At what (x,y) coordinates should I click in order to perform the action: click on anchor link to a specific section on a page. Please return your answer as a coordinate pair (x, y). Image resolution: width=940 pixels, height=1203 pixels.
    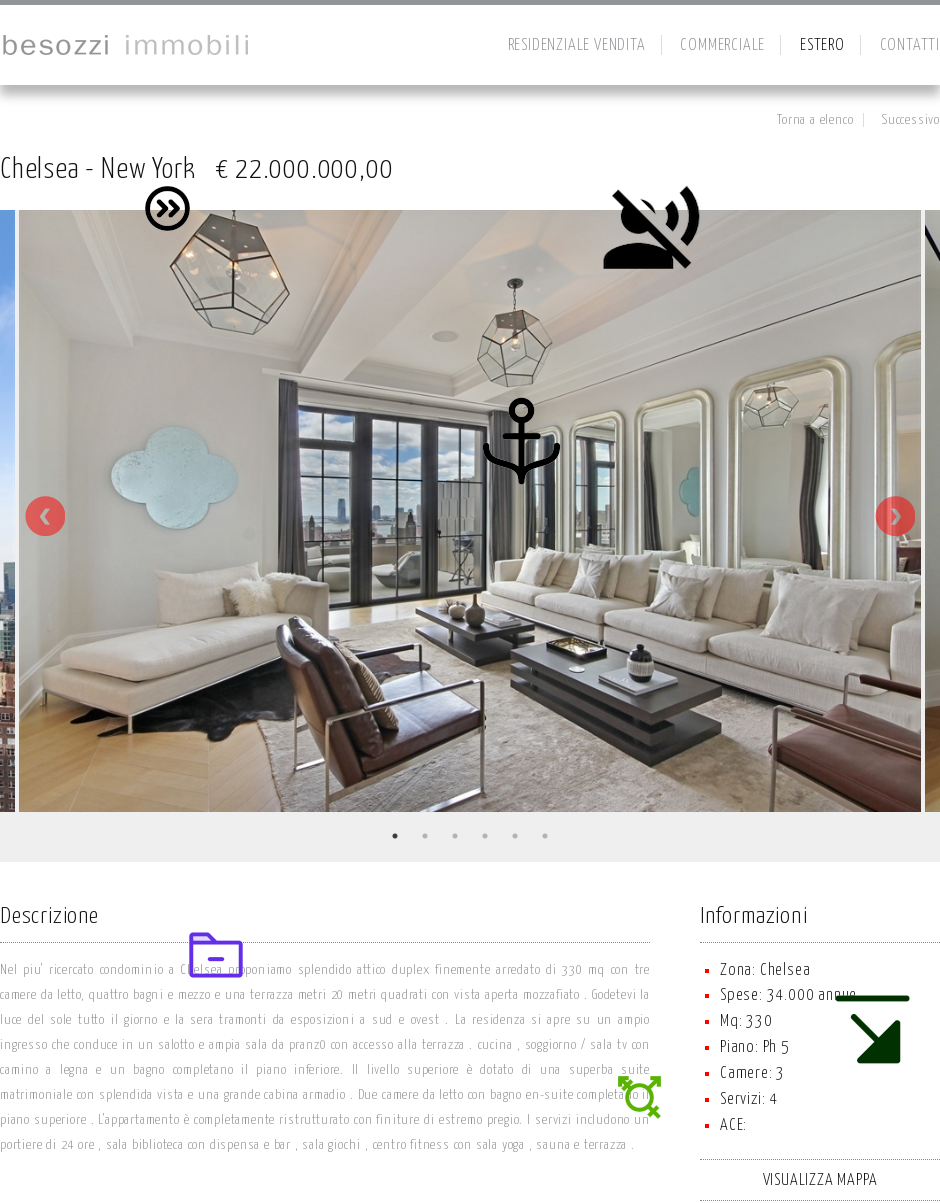
    Looking at the image, I should click on (521, 439).